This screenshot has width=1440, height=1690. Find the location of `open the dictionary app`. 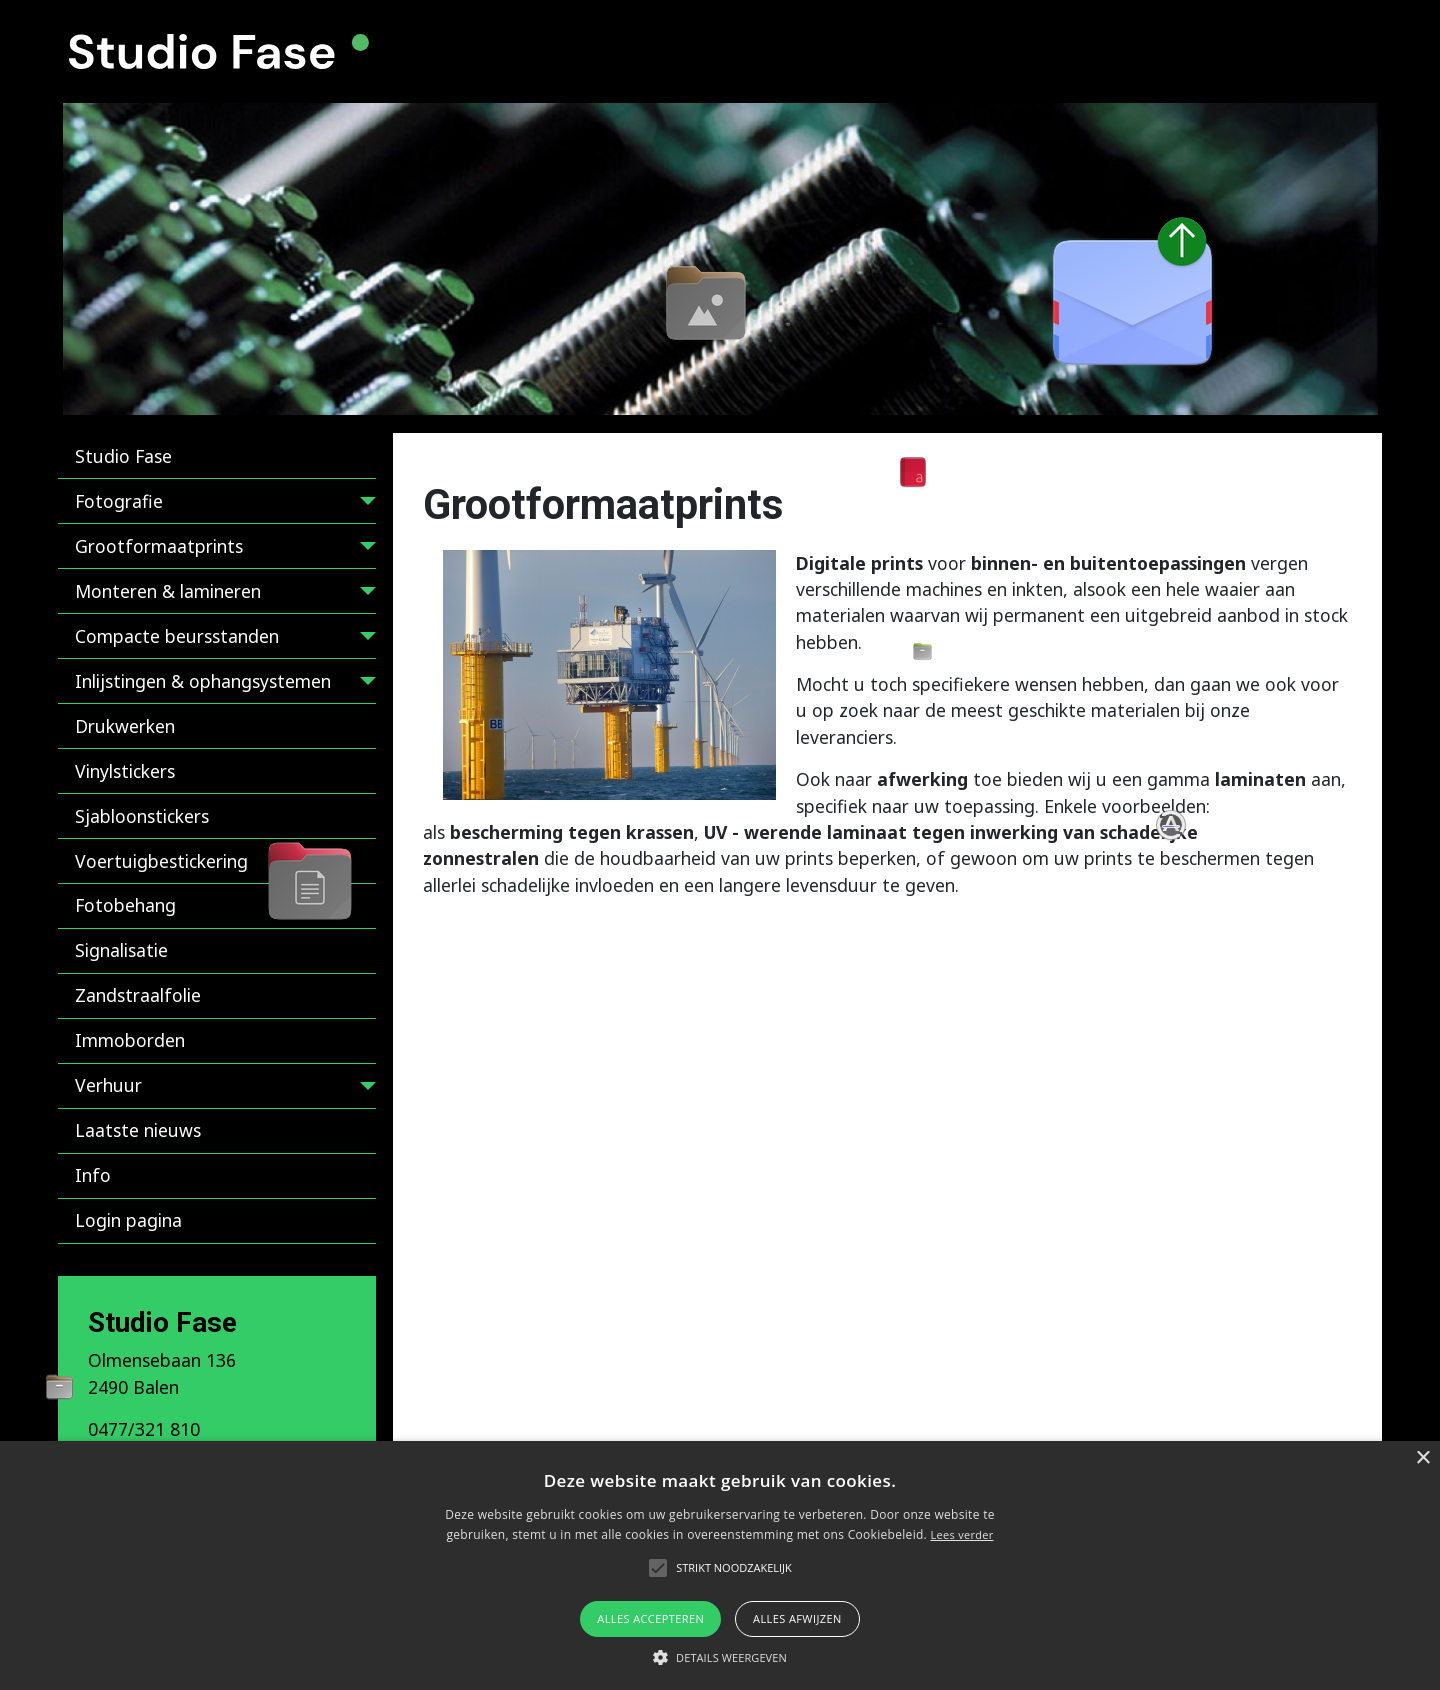

open the dictionary app is located at coordinates (913, 472).